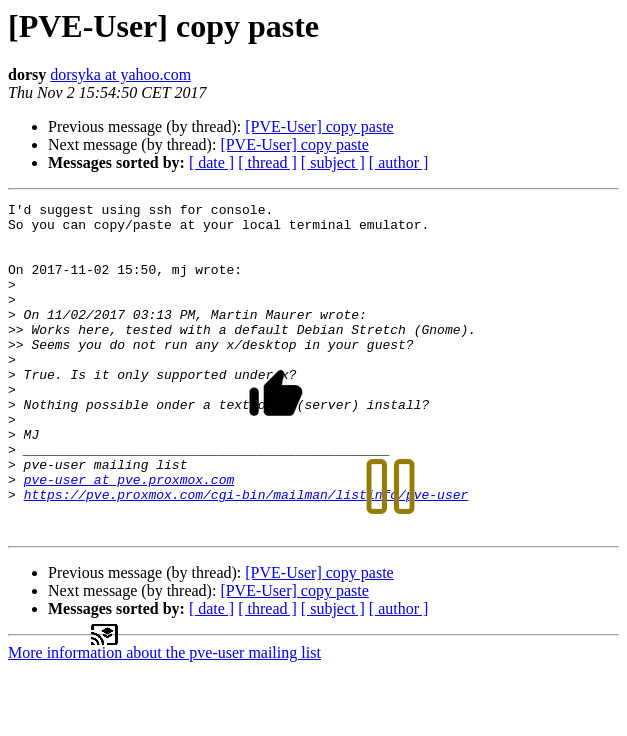 The height and width of the screenshot is (736, 627). What do you see at coordinates (104, 634) in the screenshot?
I see `cast or share screen to classroom display` at bounding box center [104, 634].